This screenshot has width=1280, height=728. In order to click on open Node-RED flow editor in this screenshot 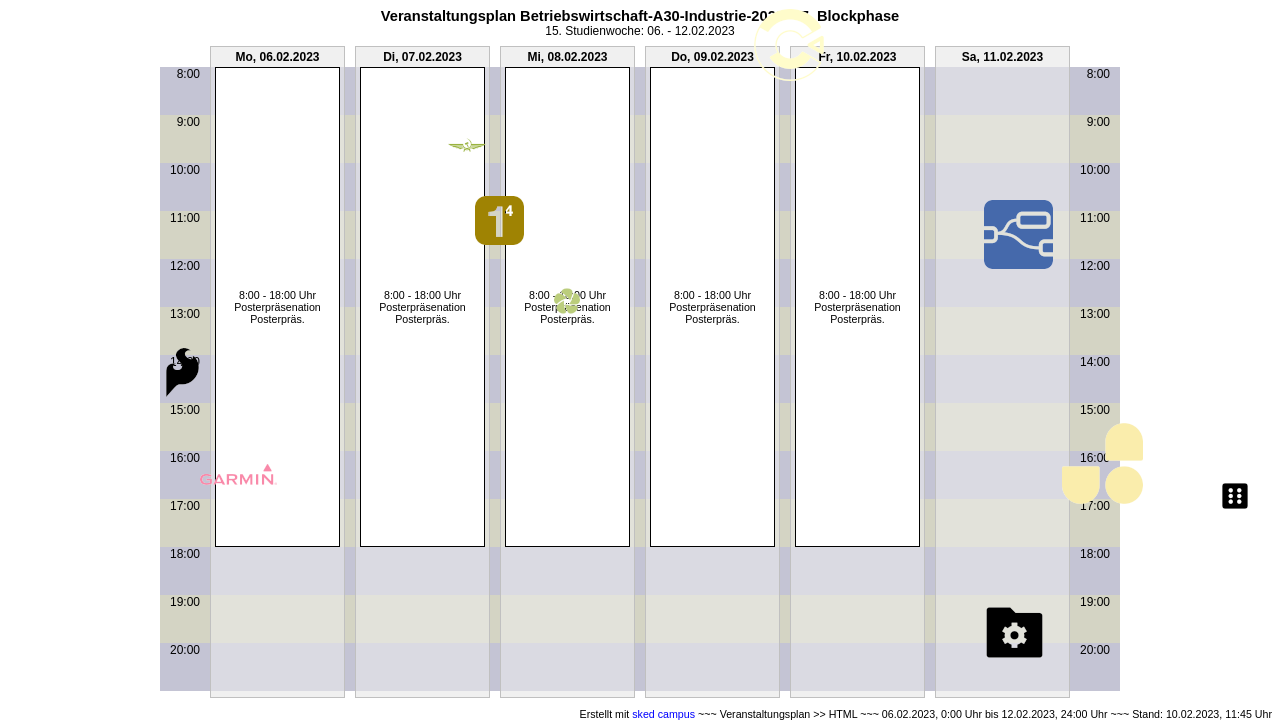, I will do `click(1018, 234)`.